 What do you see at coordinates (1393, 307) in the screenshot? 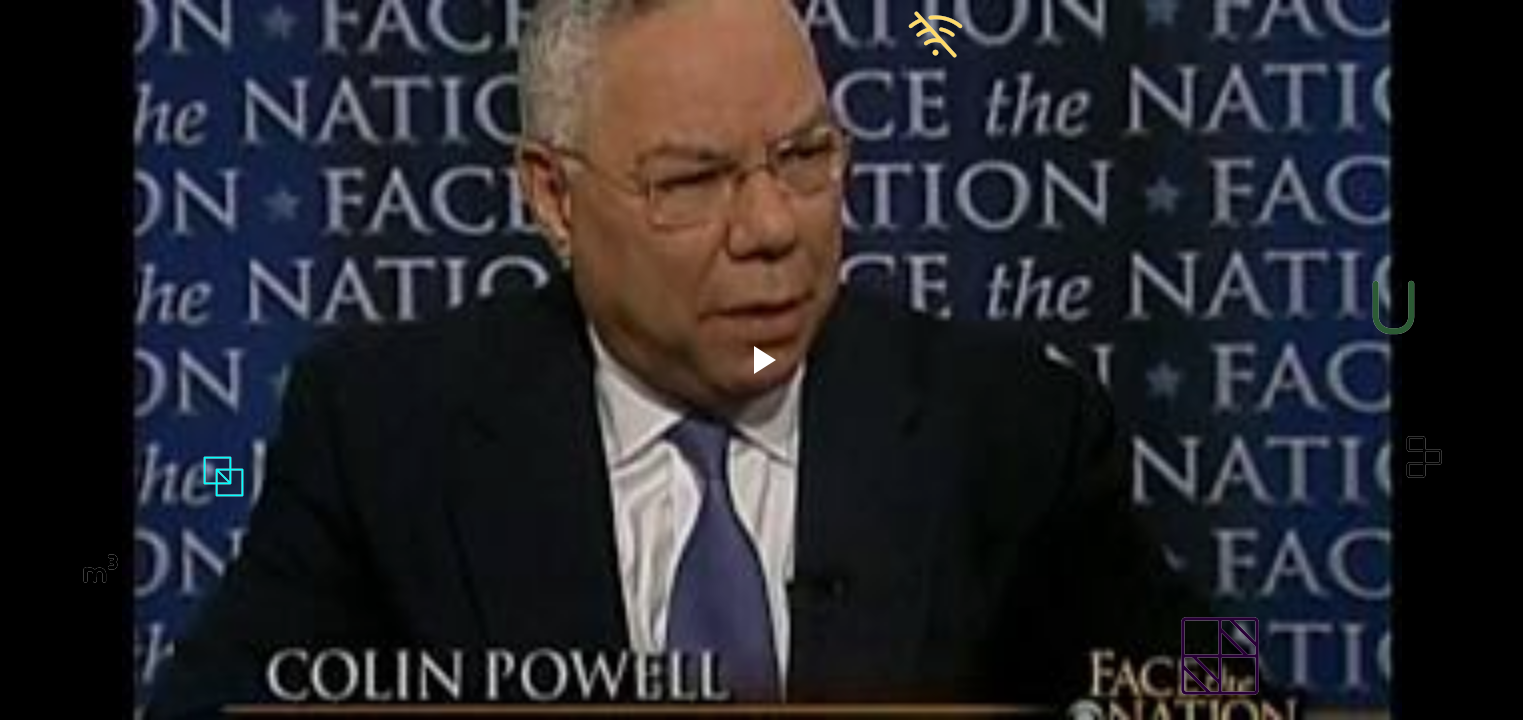
I see `represents the letter U in text or keyboard input` at bounding box center [1393, 307].